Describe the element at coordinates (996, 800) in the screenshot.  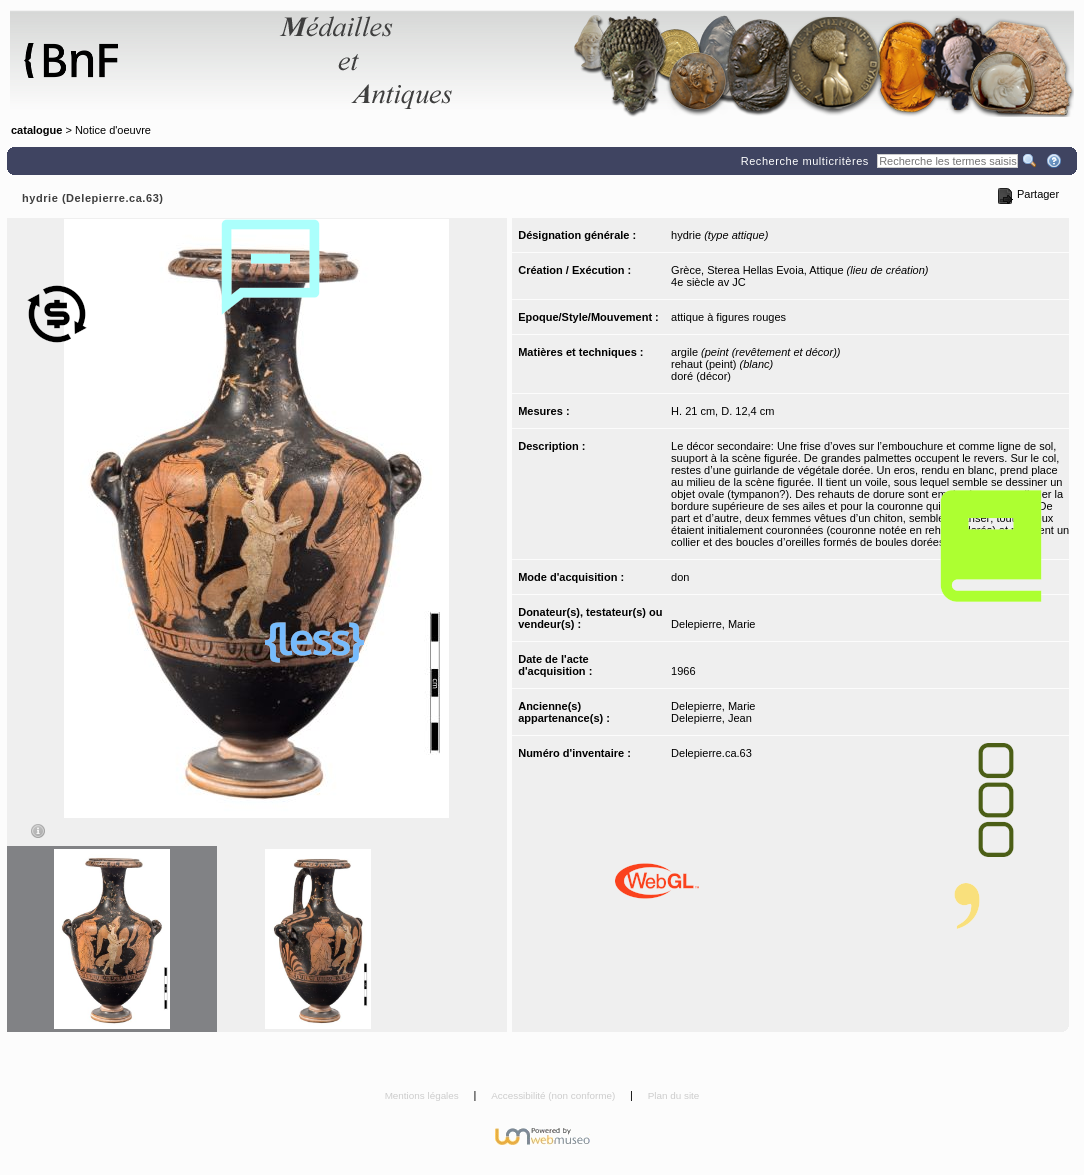
I see `blackmagic design company logo` at that location.